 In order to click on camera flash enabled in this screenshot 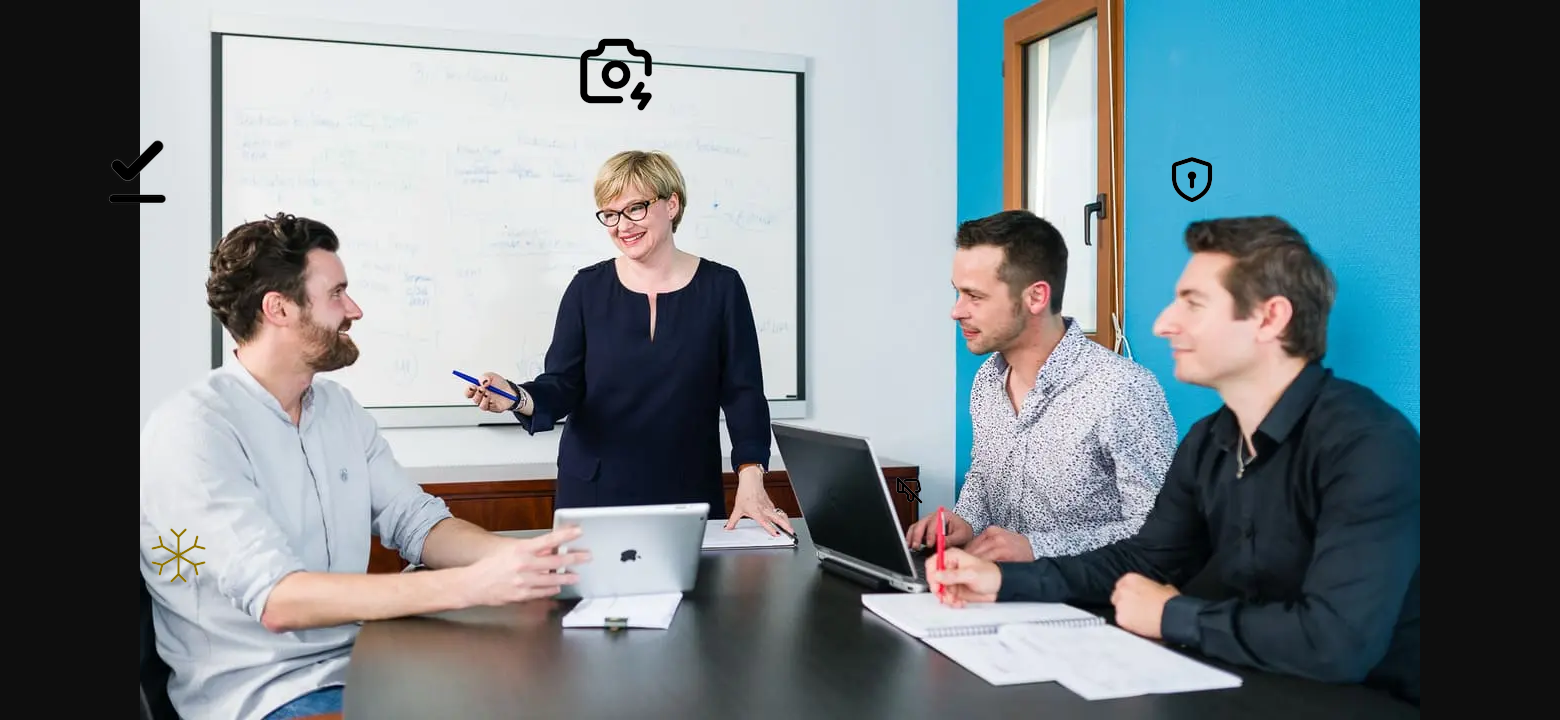, I will do `click(616, 71)`.